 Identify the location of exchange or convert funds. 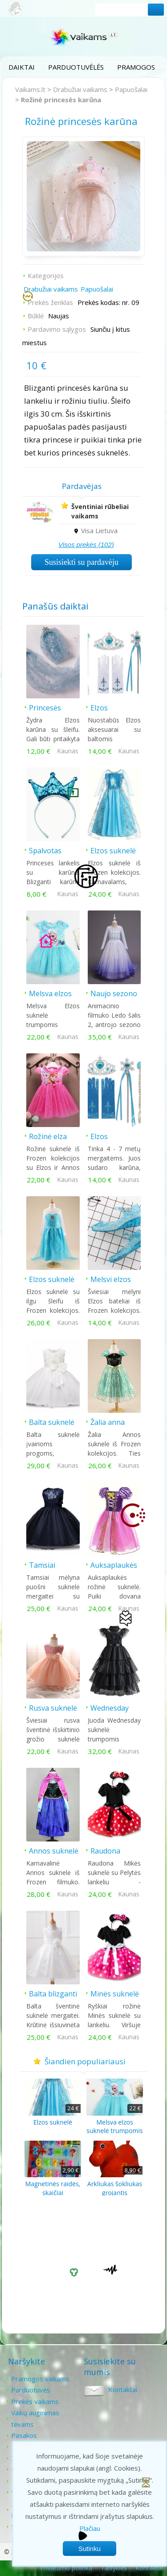
(28, 296).